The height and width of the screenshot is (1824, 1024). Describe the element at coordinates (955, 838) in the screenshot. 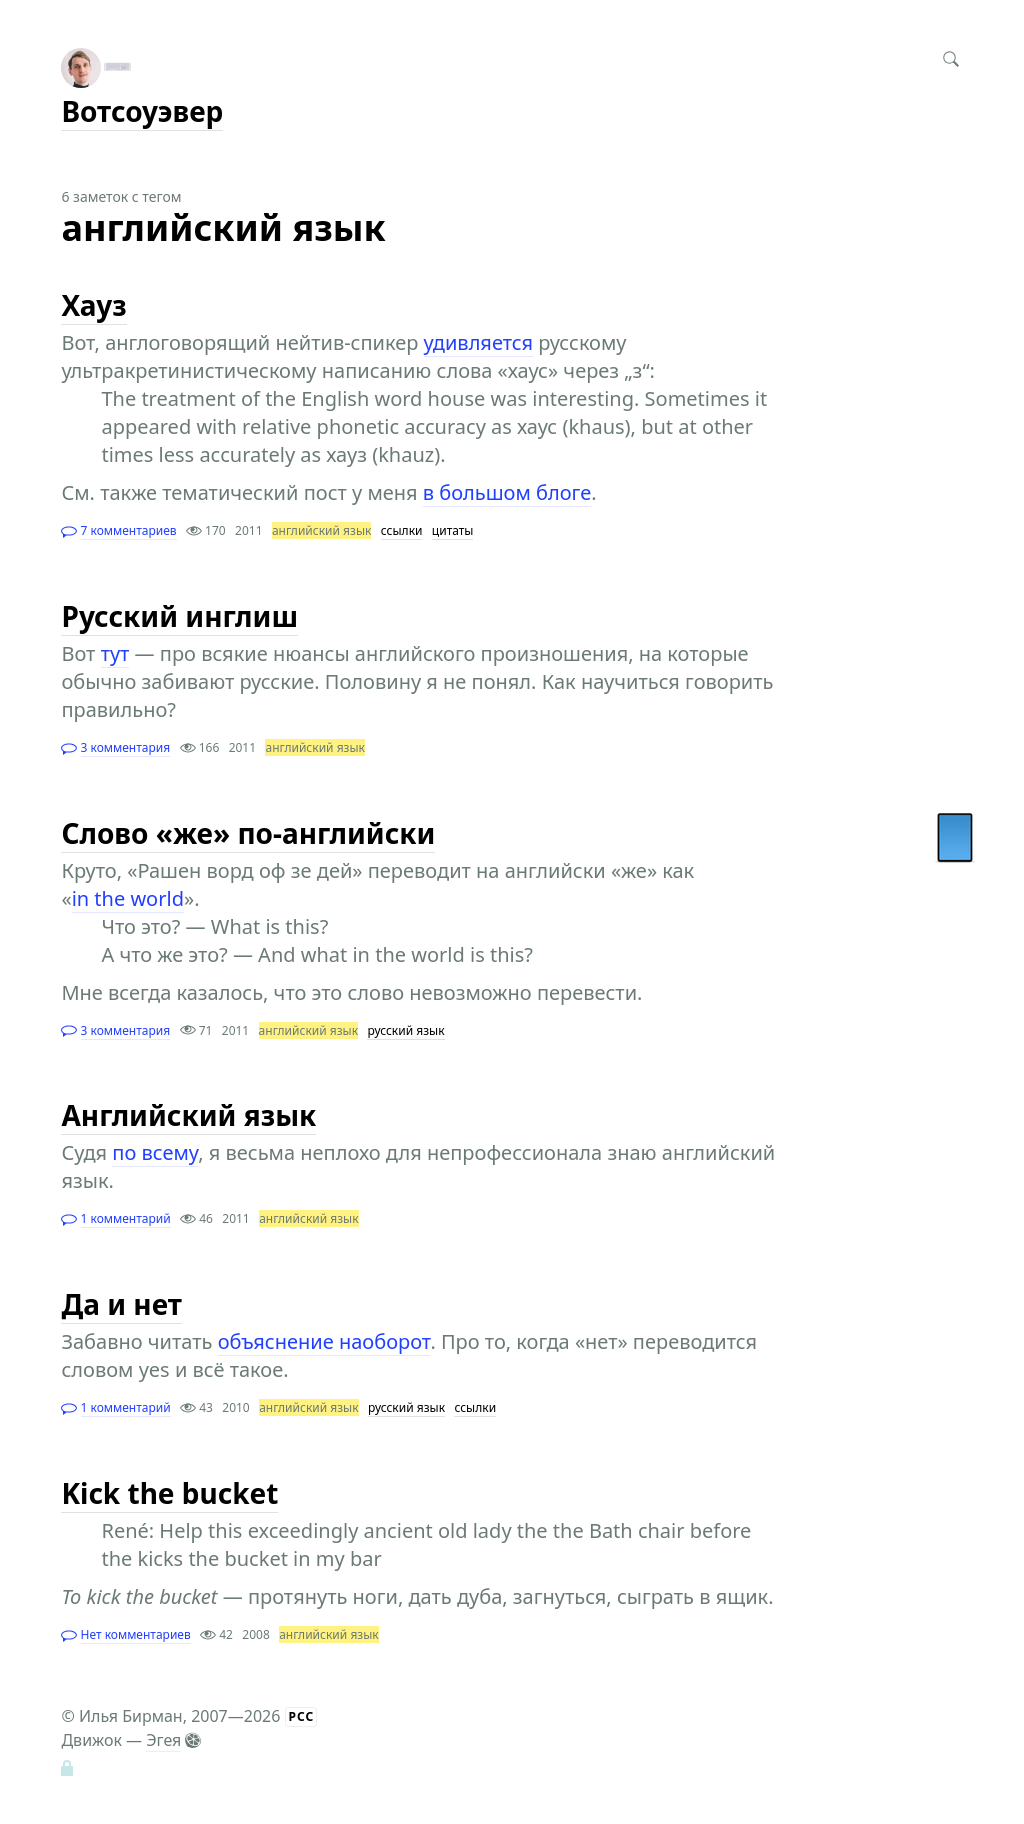

I see `iPad Air device icon` at that location.